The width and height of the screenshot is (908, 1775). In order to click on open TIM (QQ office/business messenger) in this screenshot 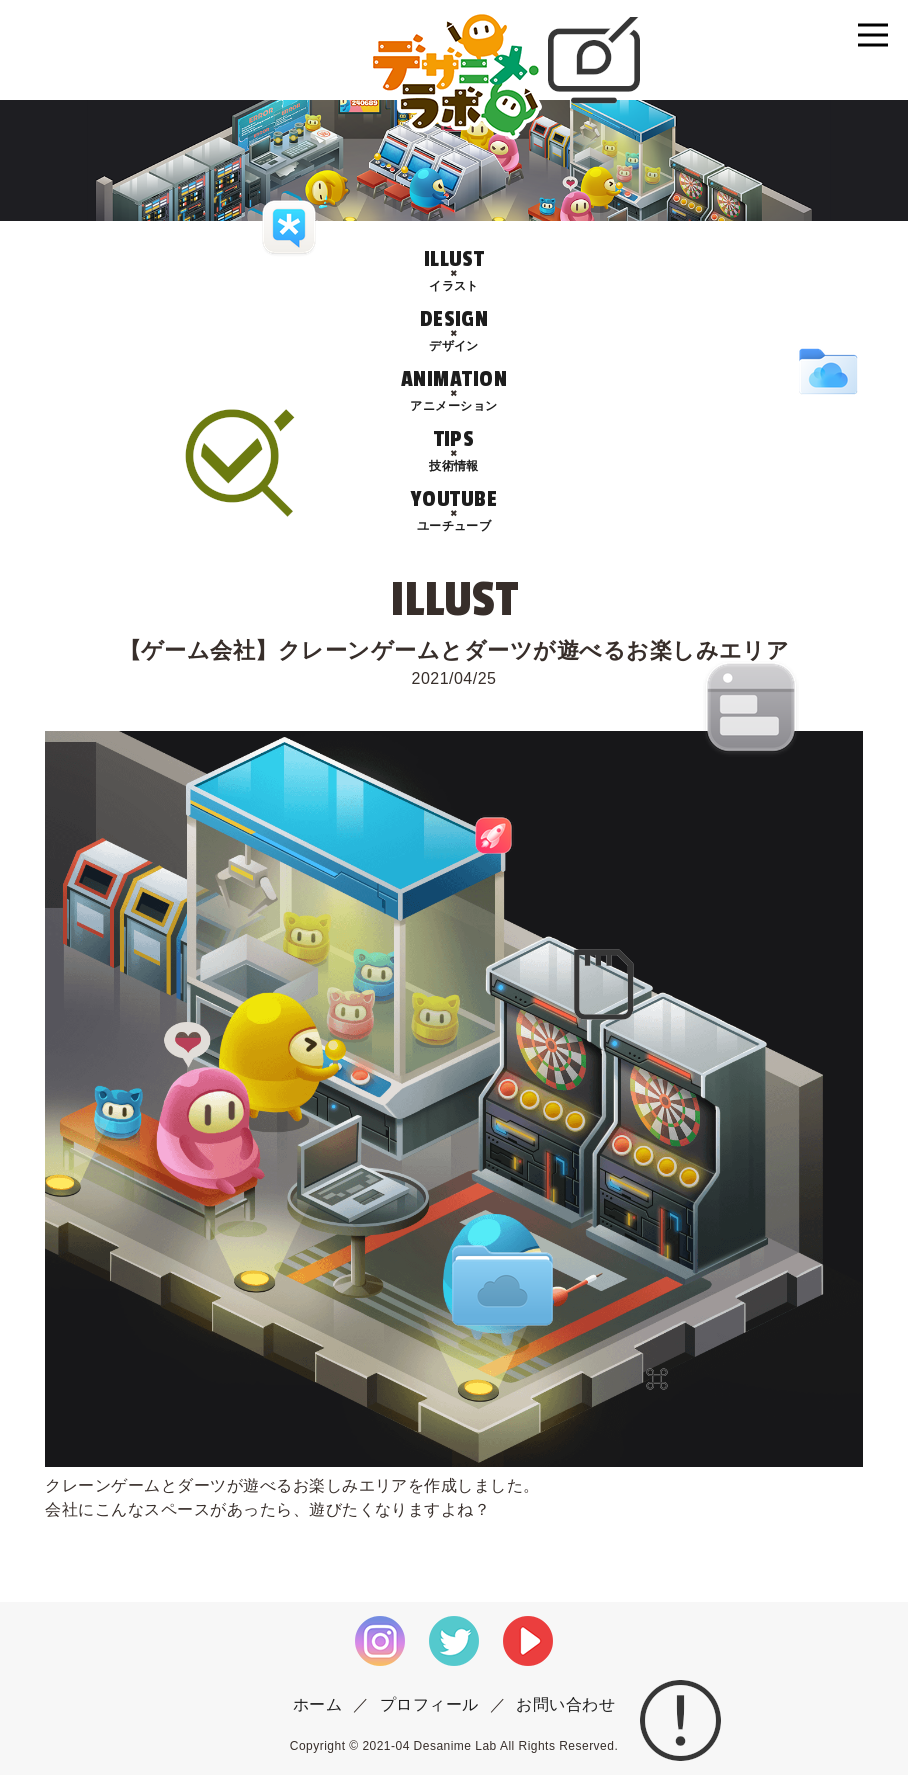, I will do `click(289, 227)`.